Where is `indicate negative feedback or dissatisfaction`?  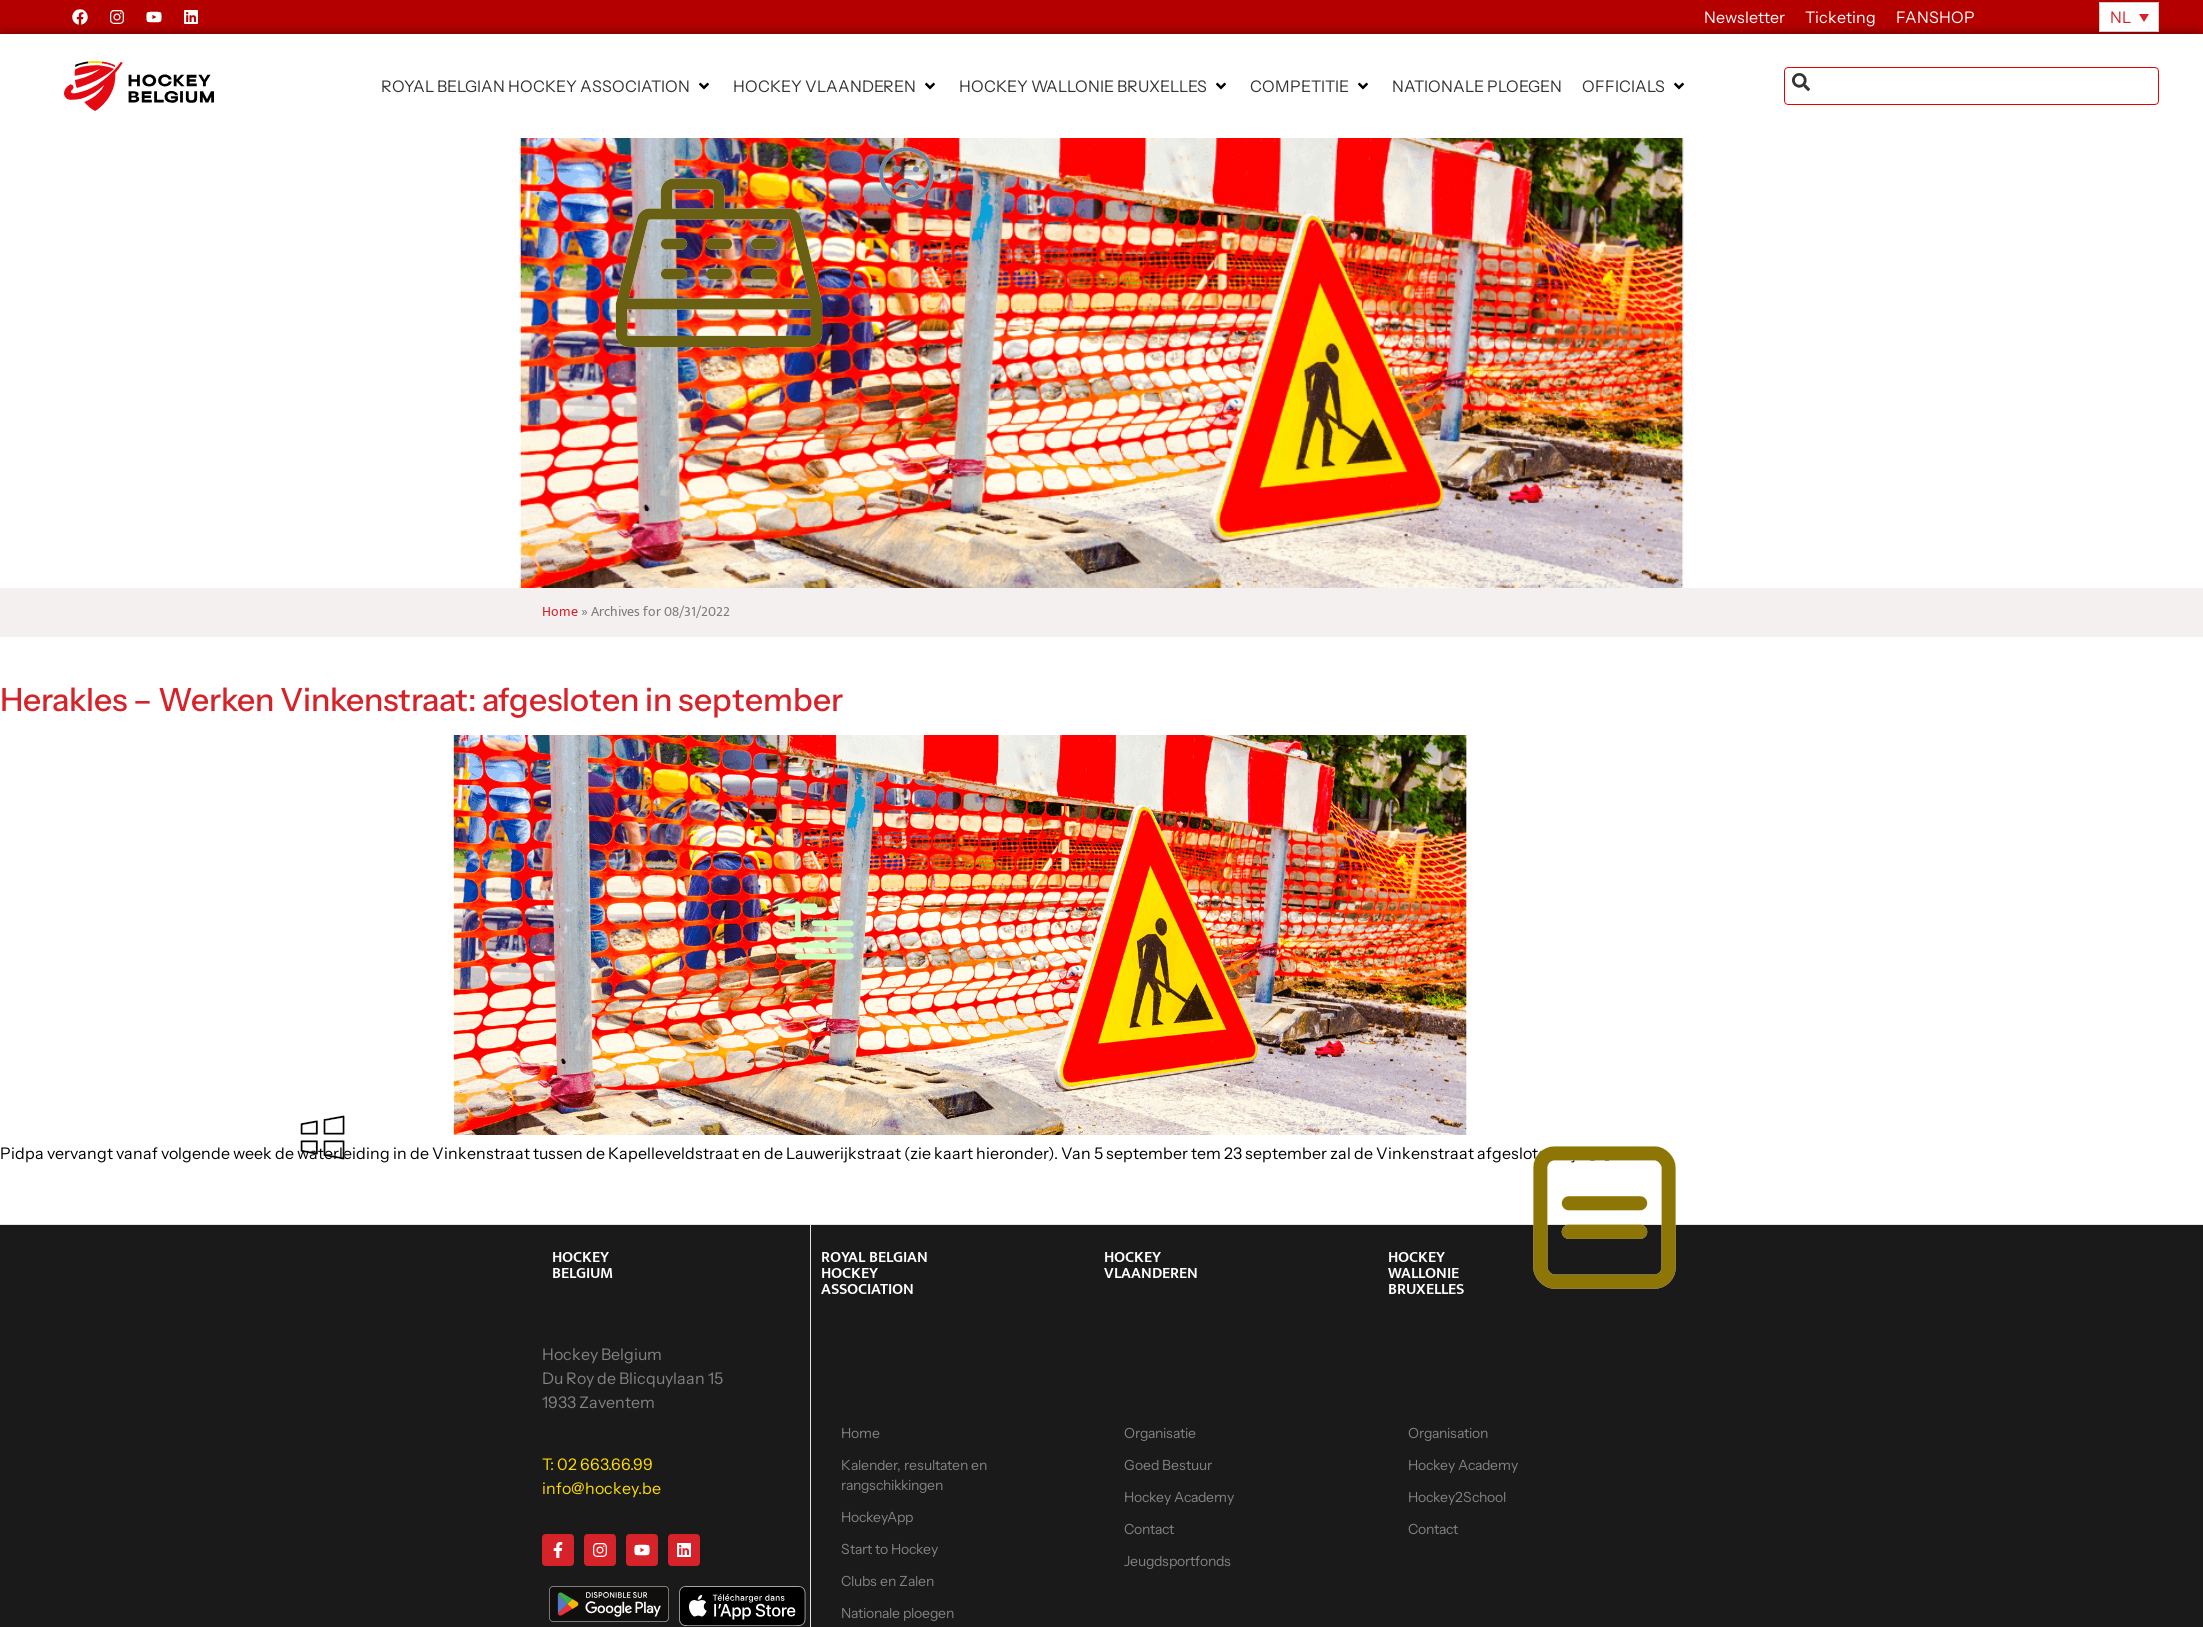 indicate negative feedback or dissatisfaction is located at coordinates (906, 174).